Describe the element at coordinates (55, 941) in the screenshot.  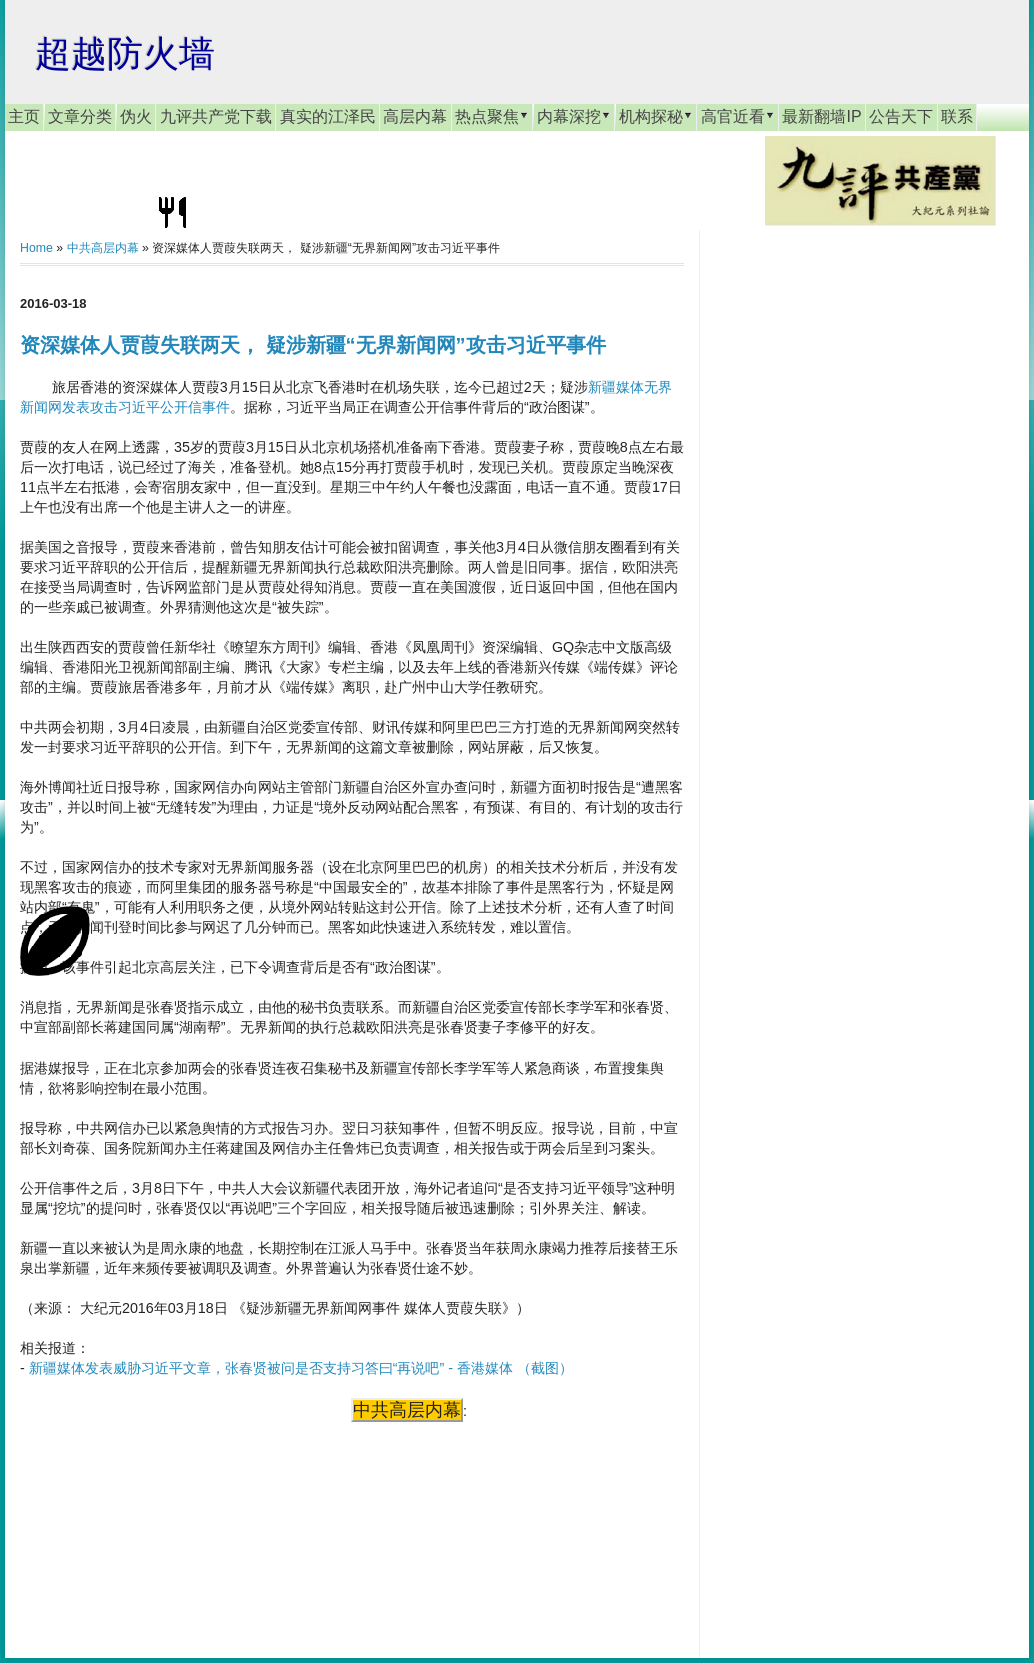
I see `view rugby sports content` at that location.